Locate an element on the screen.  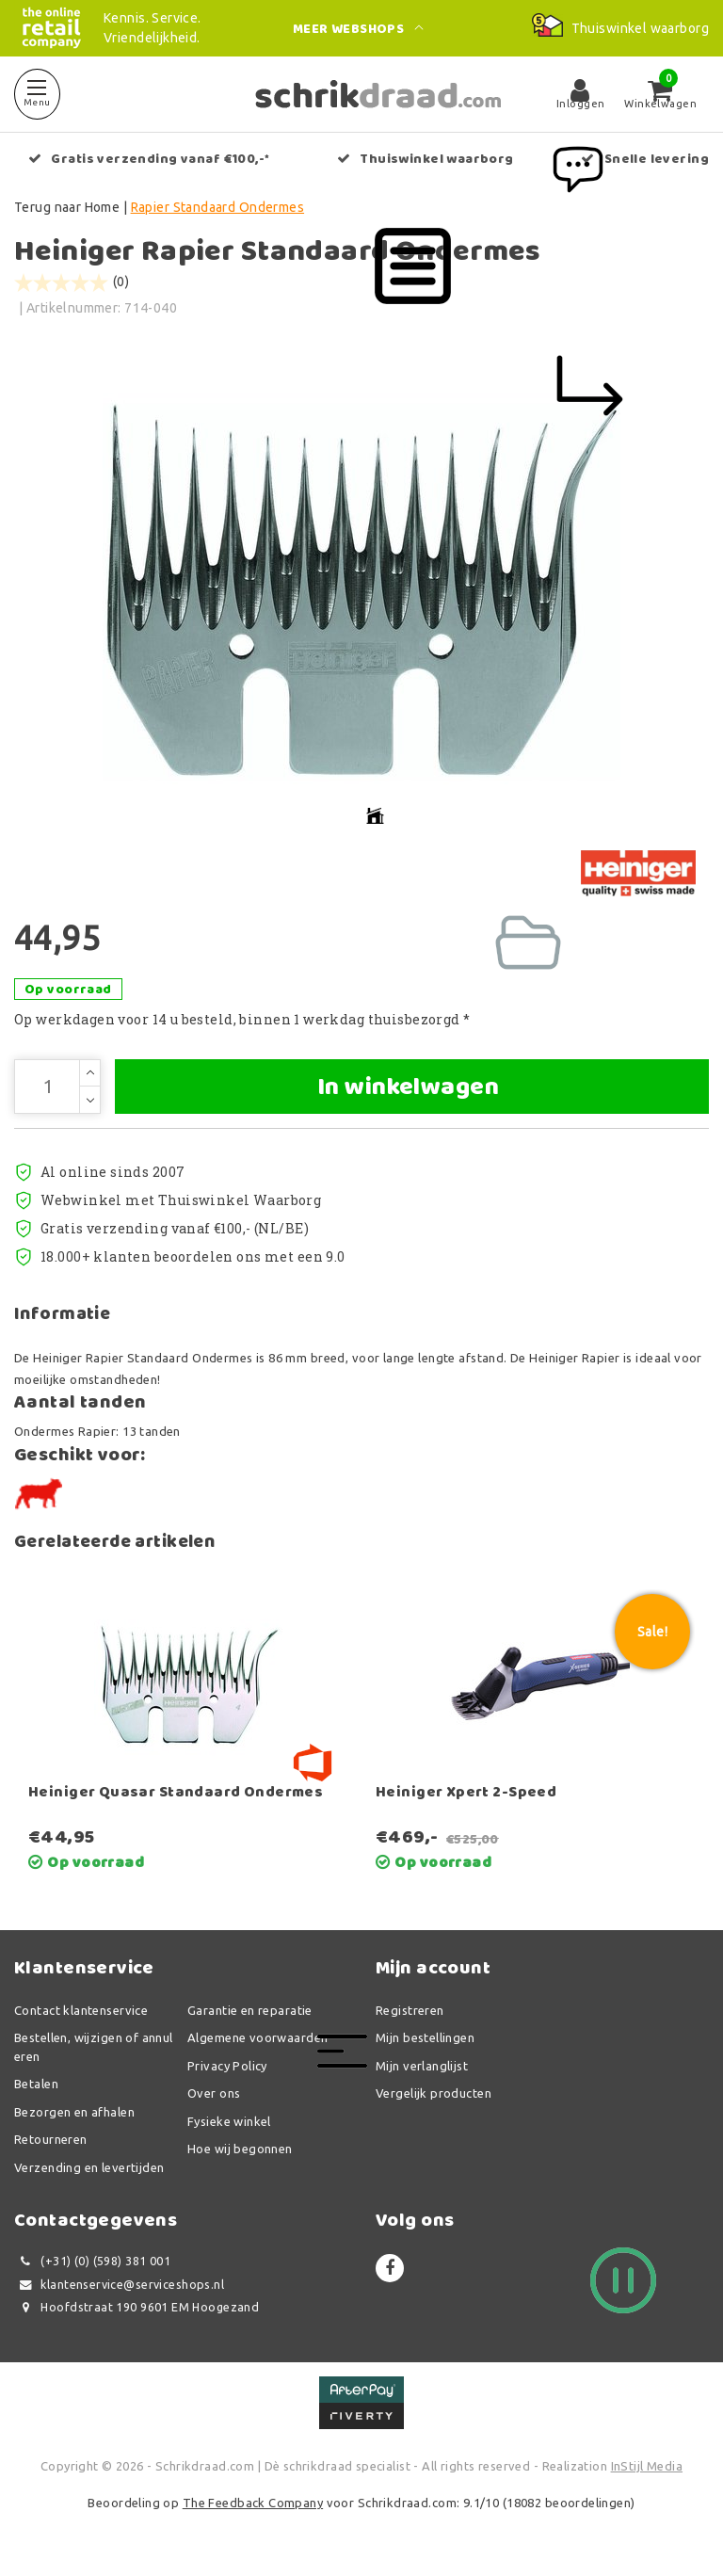
pause media playback is located at coordinates (623, 2280).